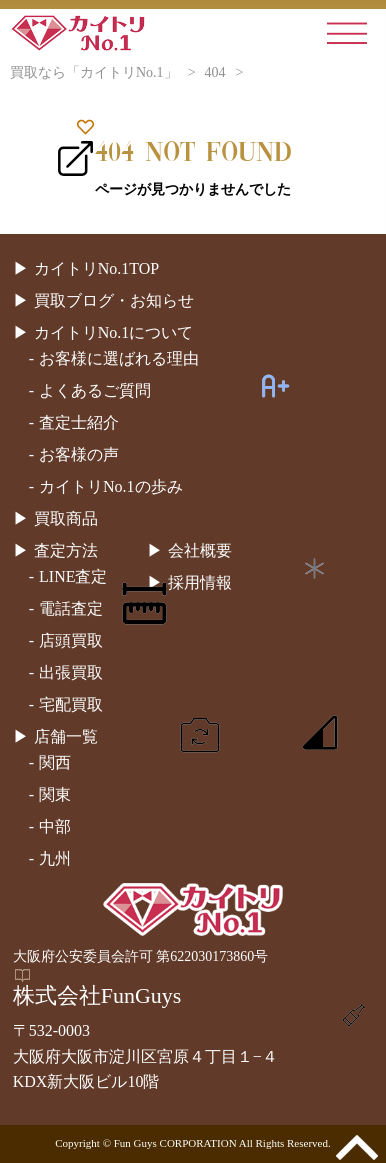 This screenshot has height=1163, width=386. What do you see at coordinates (314, 568) in the screenshot?
I see `indicates a required field in a form` at bounding box center [314, 568].